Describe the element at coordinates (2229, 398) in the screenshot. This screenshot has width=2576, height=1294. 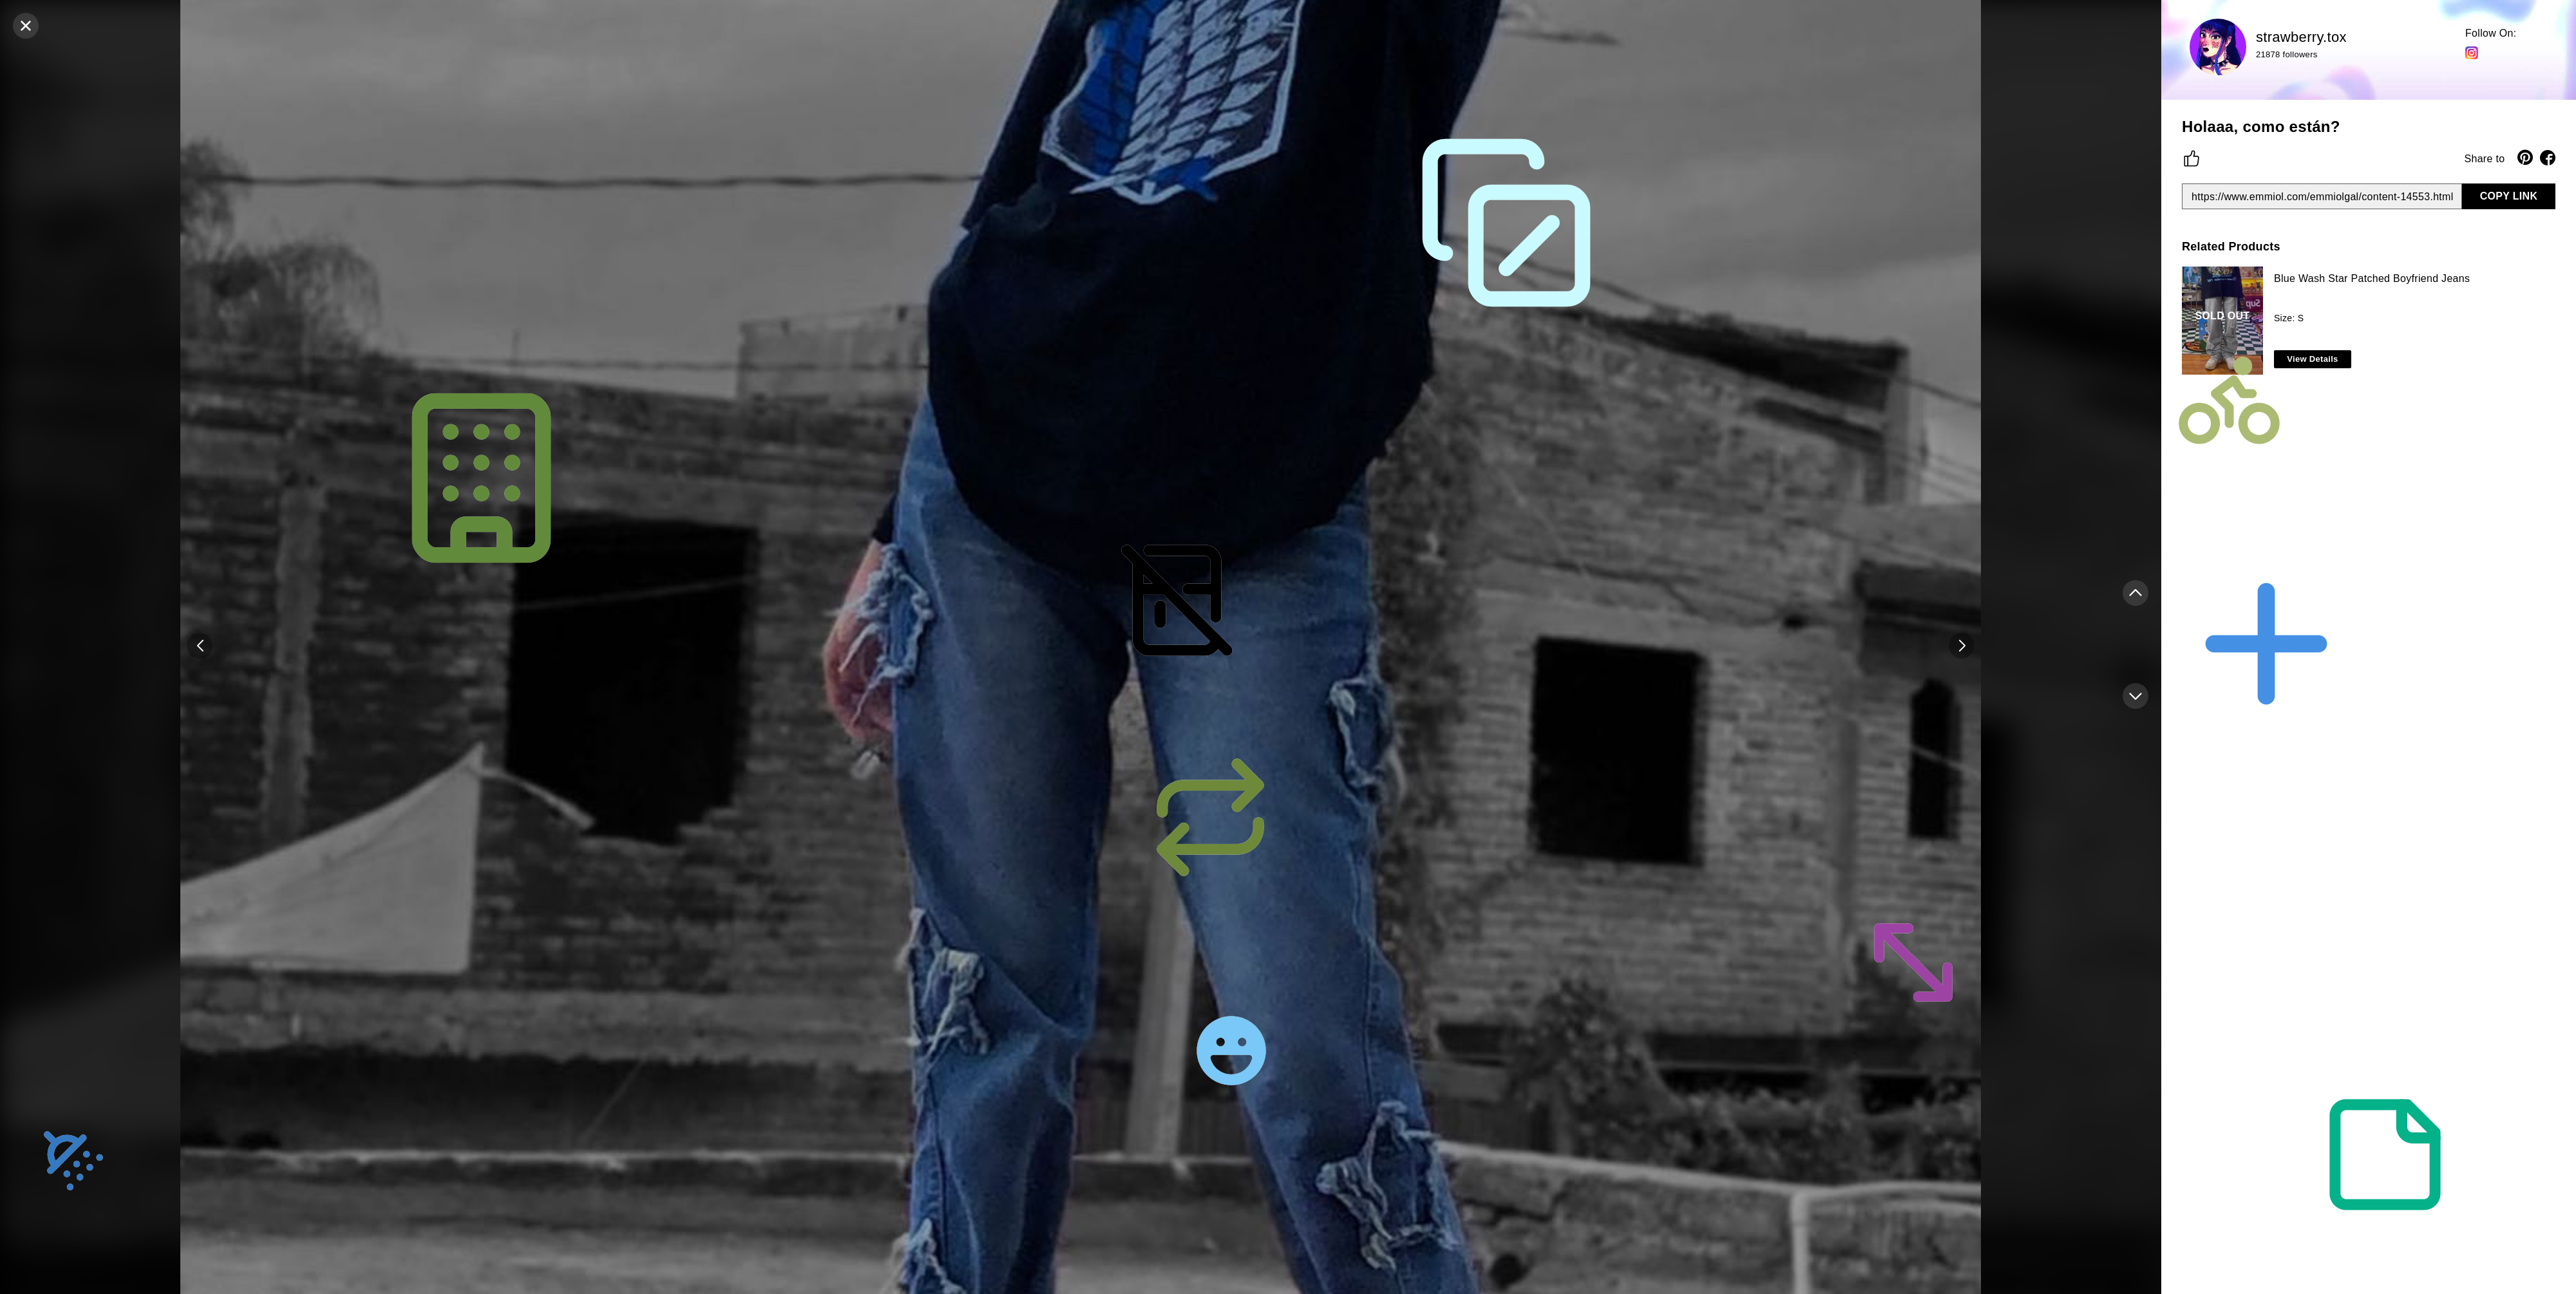
I see `select bicycle as transportation mode` at that location.